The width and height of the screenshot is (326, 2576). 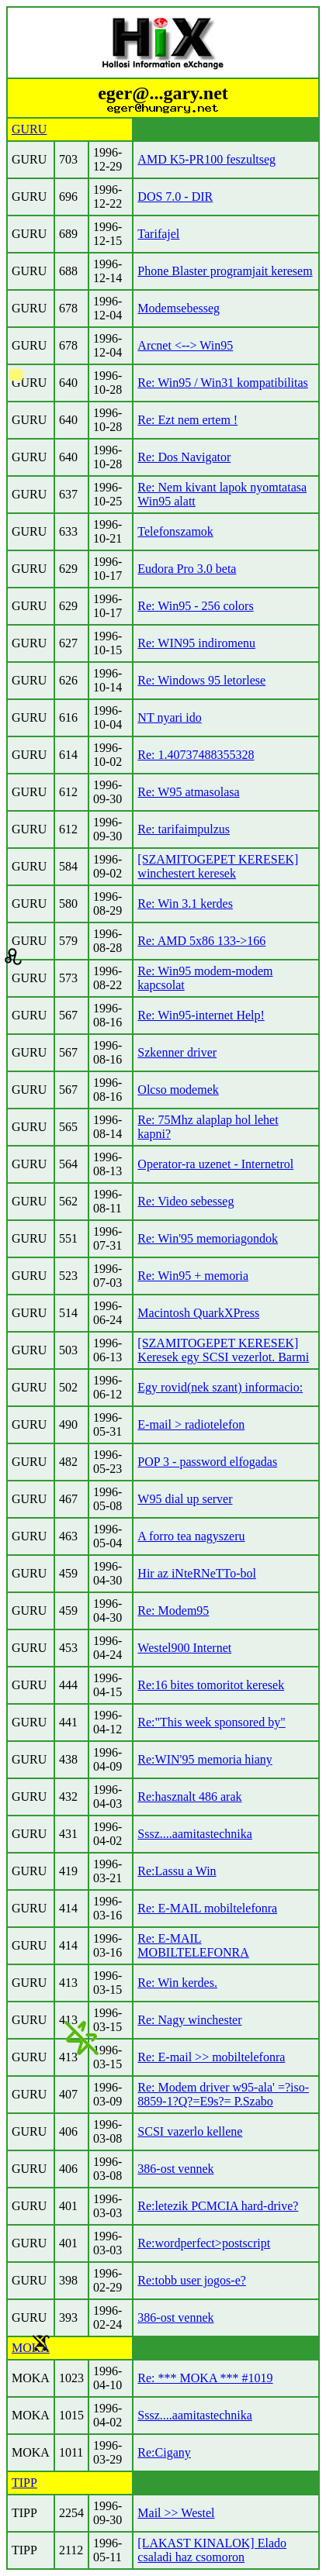 I want to click on indicates leo zodiac sign, so click(x=13, y=957).